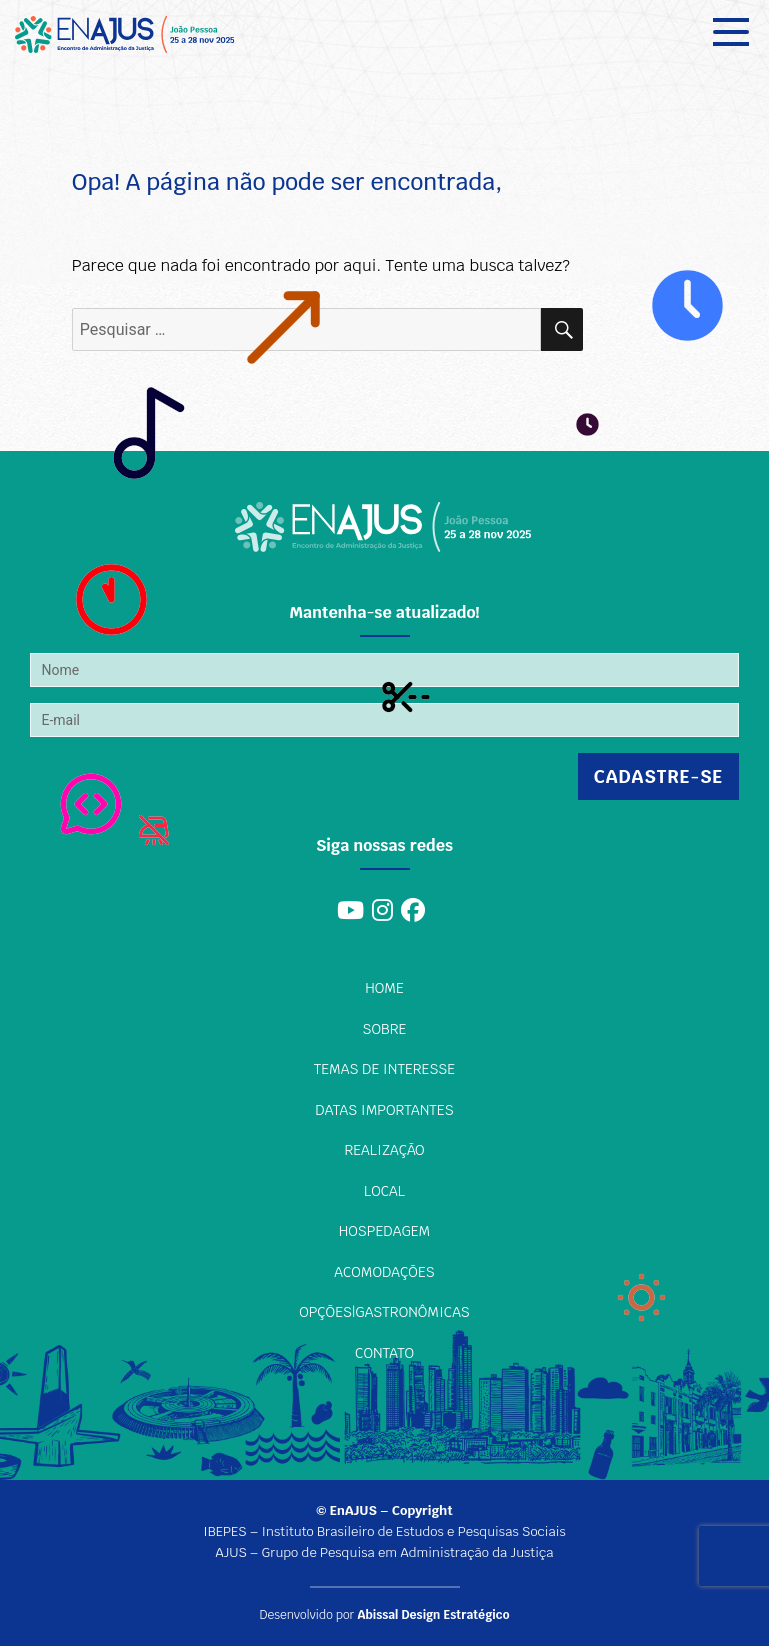 The width and height of the screenshot is (769, 1646). What do you see at coordinates (151, 433) in the screenshot?
I see `access music library or player` at bounding box center [151, 433].